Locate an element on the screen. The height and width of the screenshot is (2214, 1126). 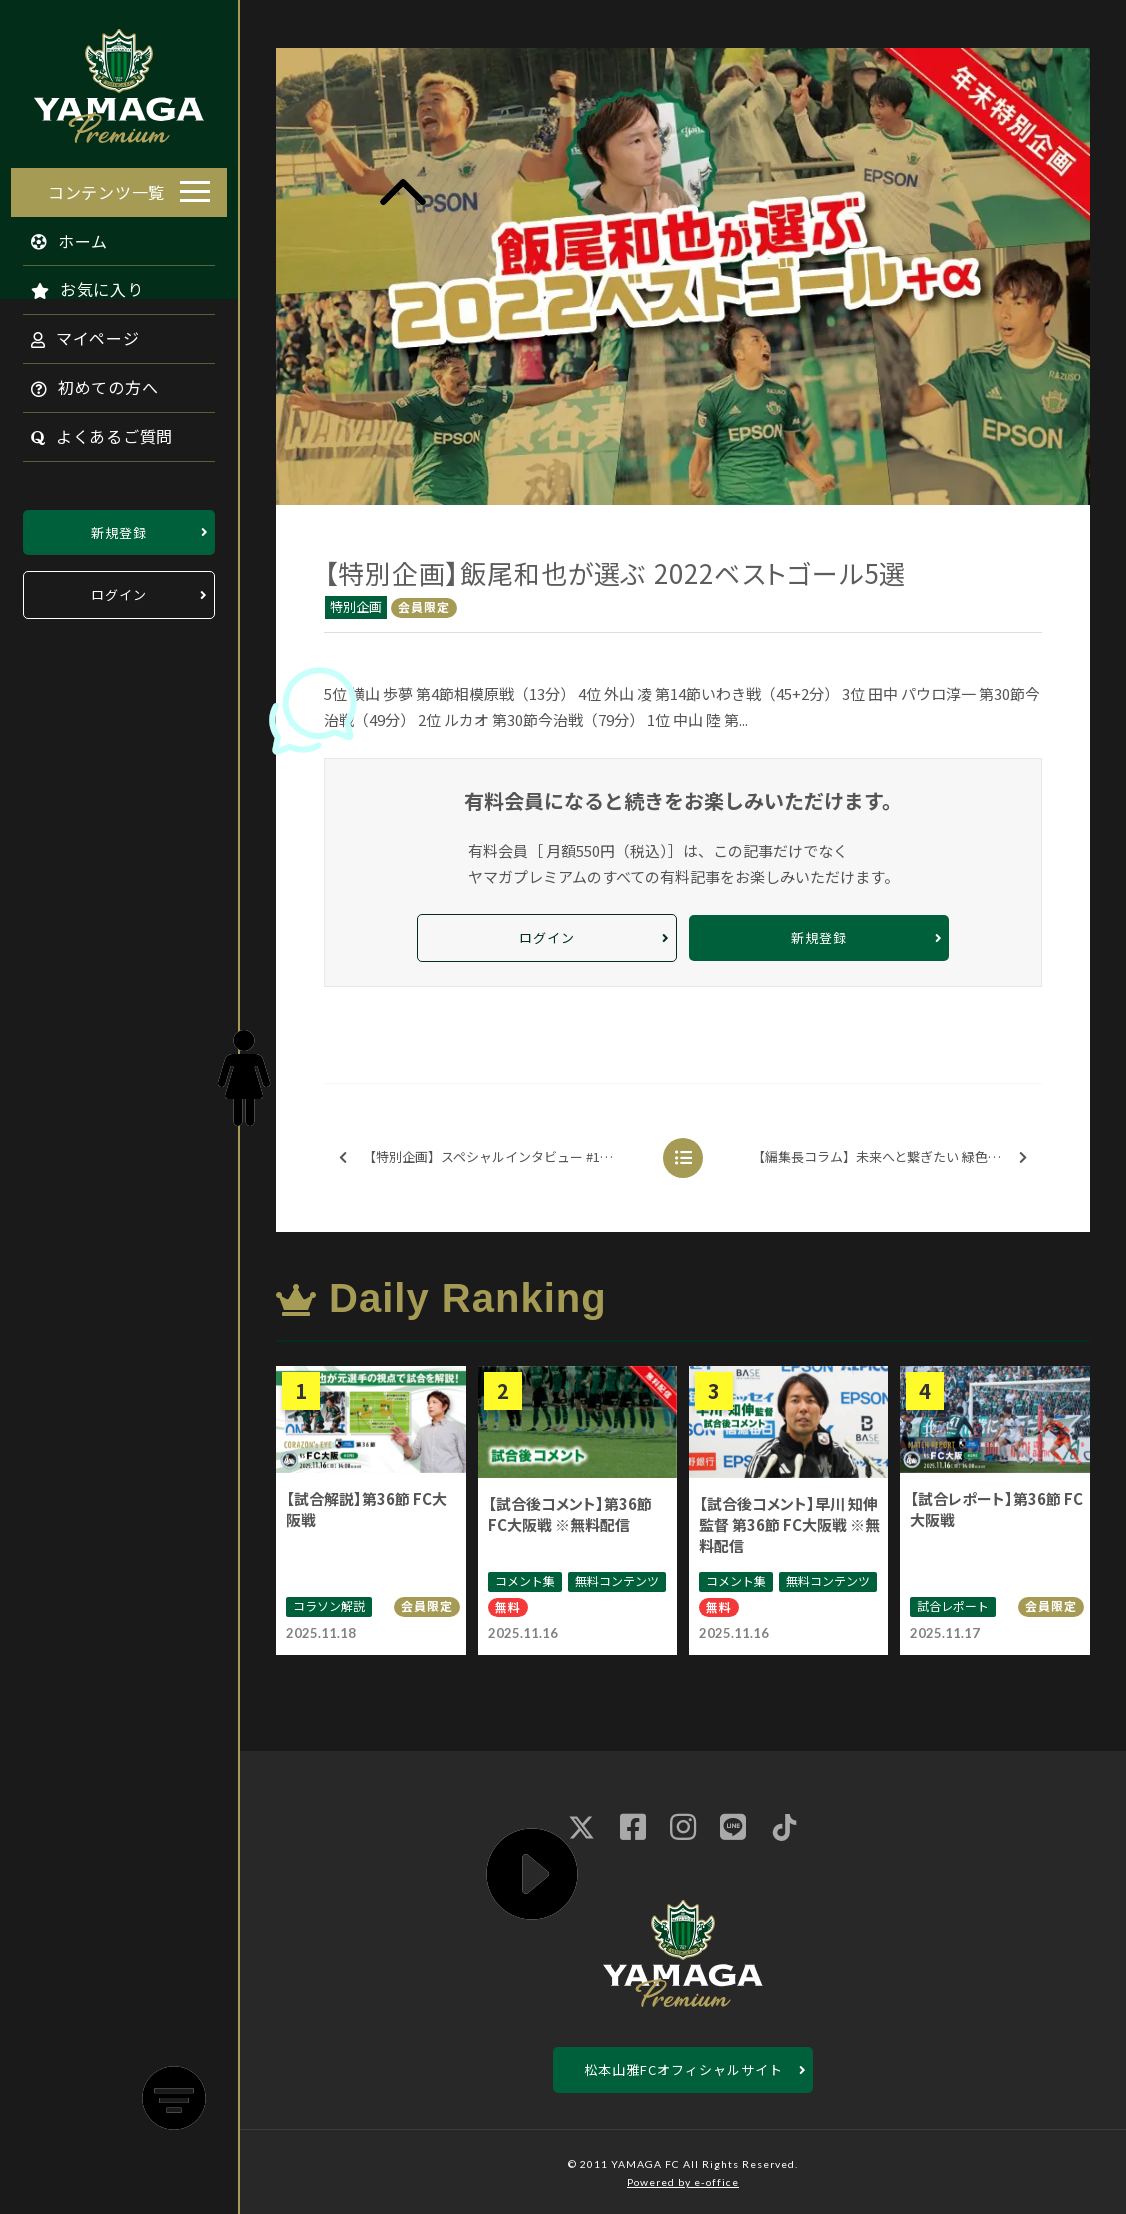
open messaging or chat is located at coordinates (313, 711).